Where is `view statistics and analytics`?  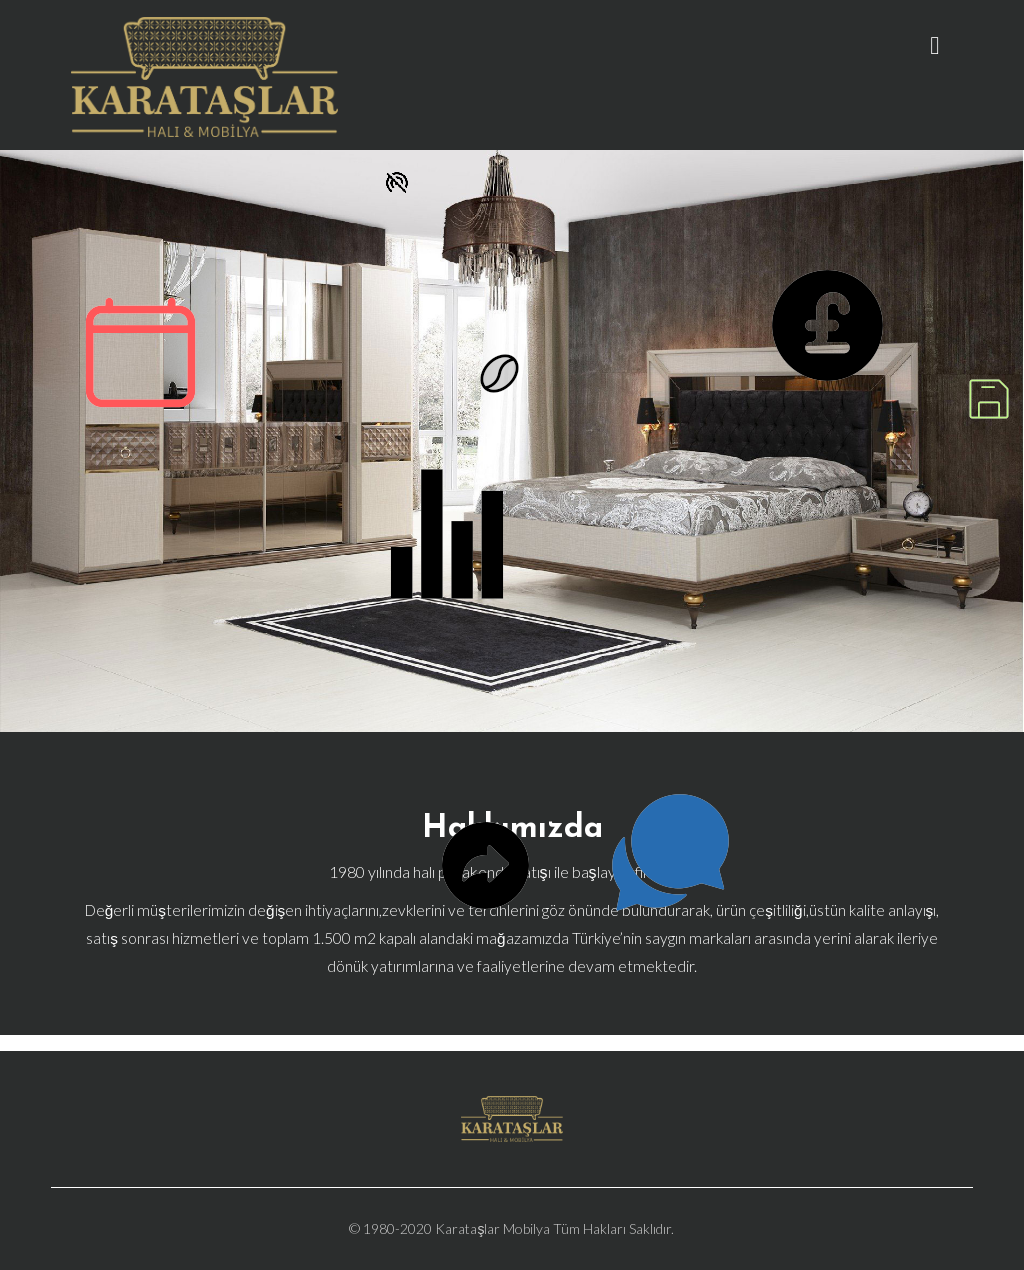 view statistics and analytics is located at coordinates (447, 534).